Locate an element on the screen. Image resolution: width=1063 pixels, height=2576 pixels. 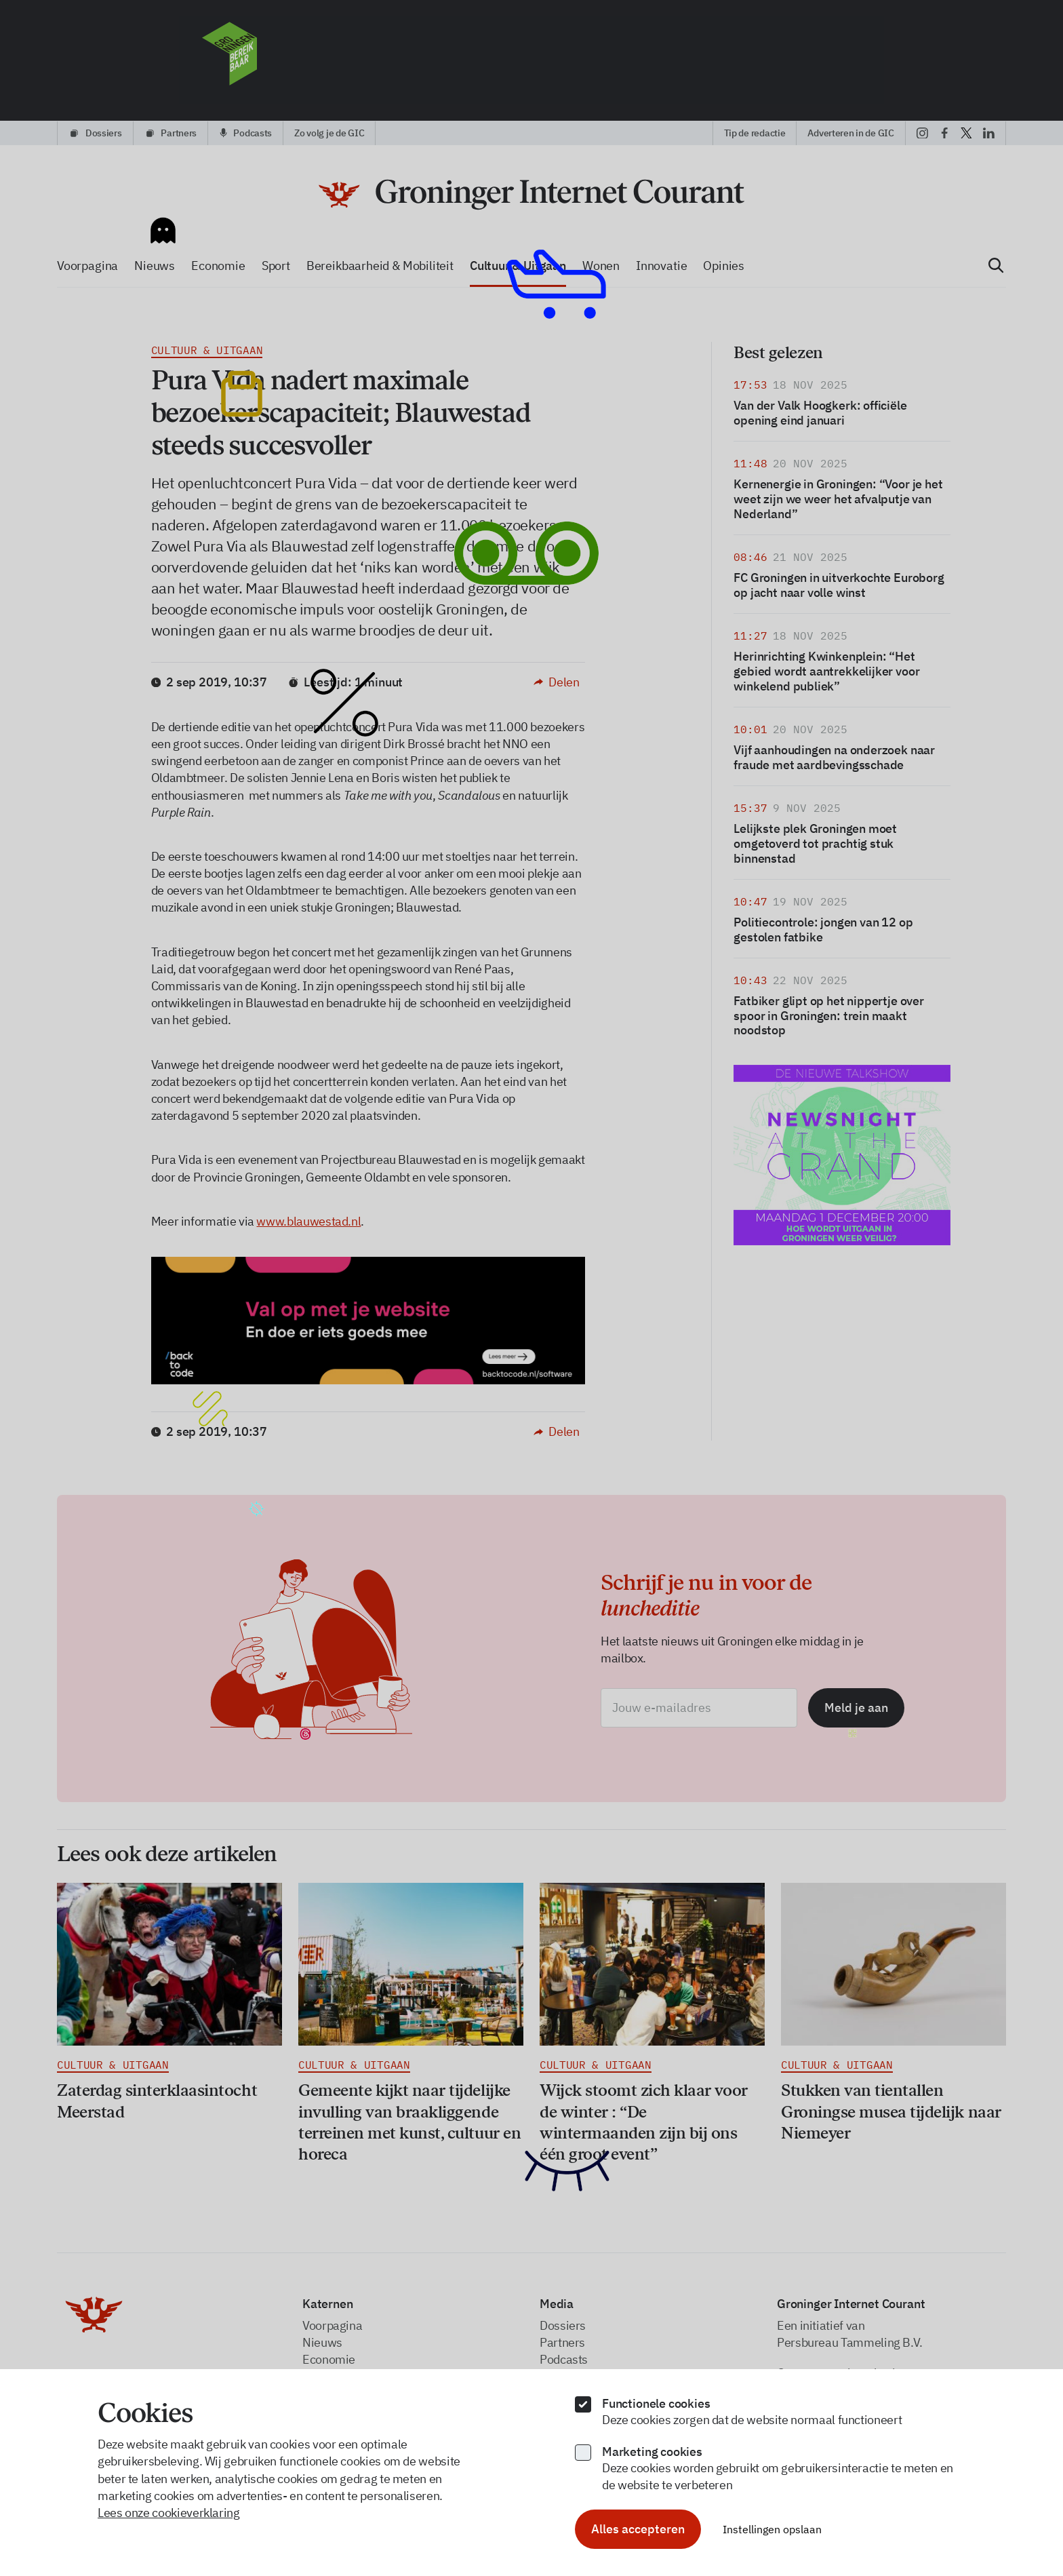
hide password or sensitive content is located at coordinates (567, 2162).